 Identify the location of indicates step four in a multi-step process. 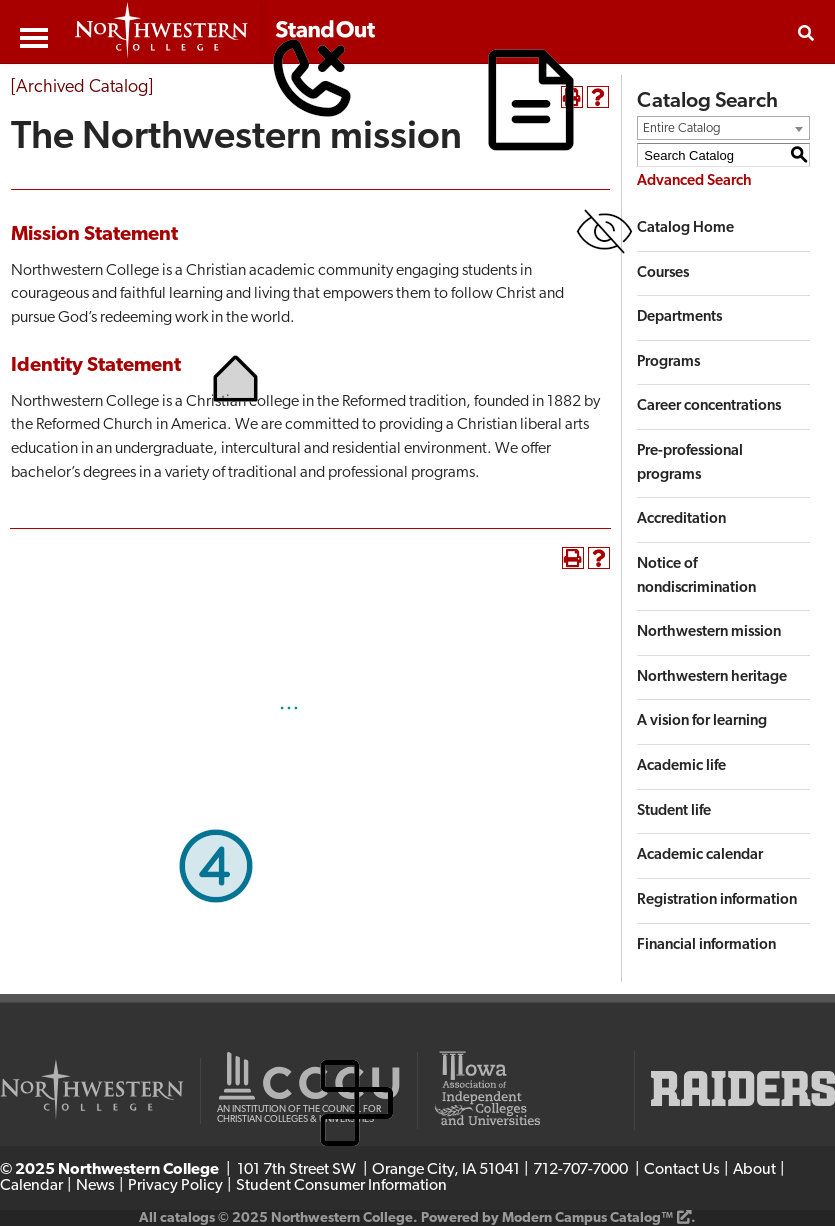
(216, 866).